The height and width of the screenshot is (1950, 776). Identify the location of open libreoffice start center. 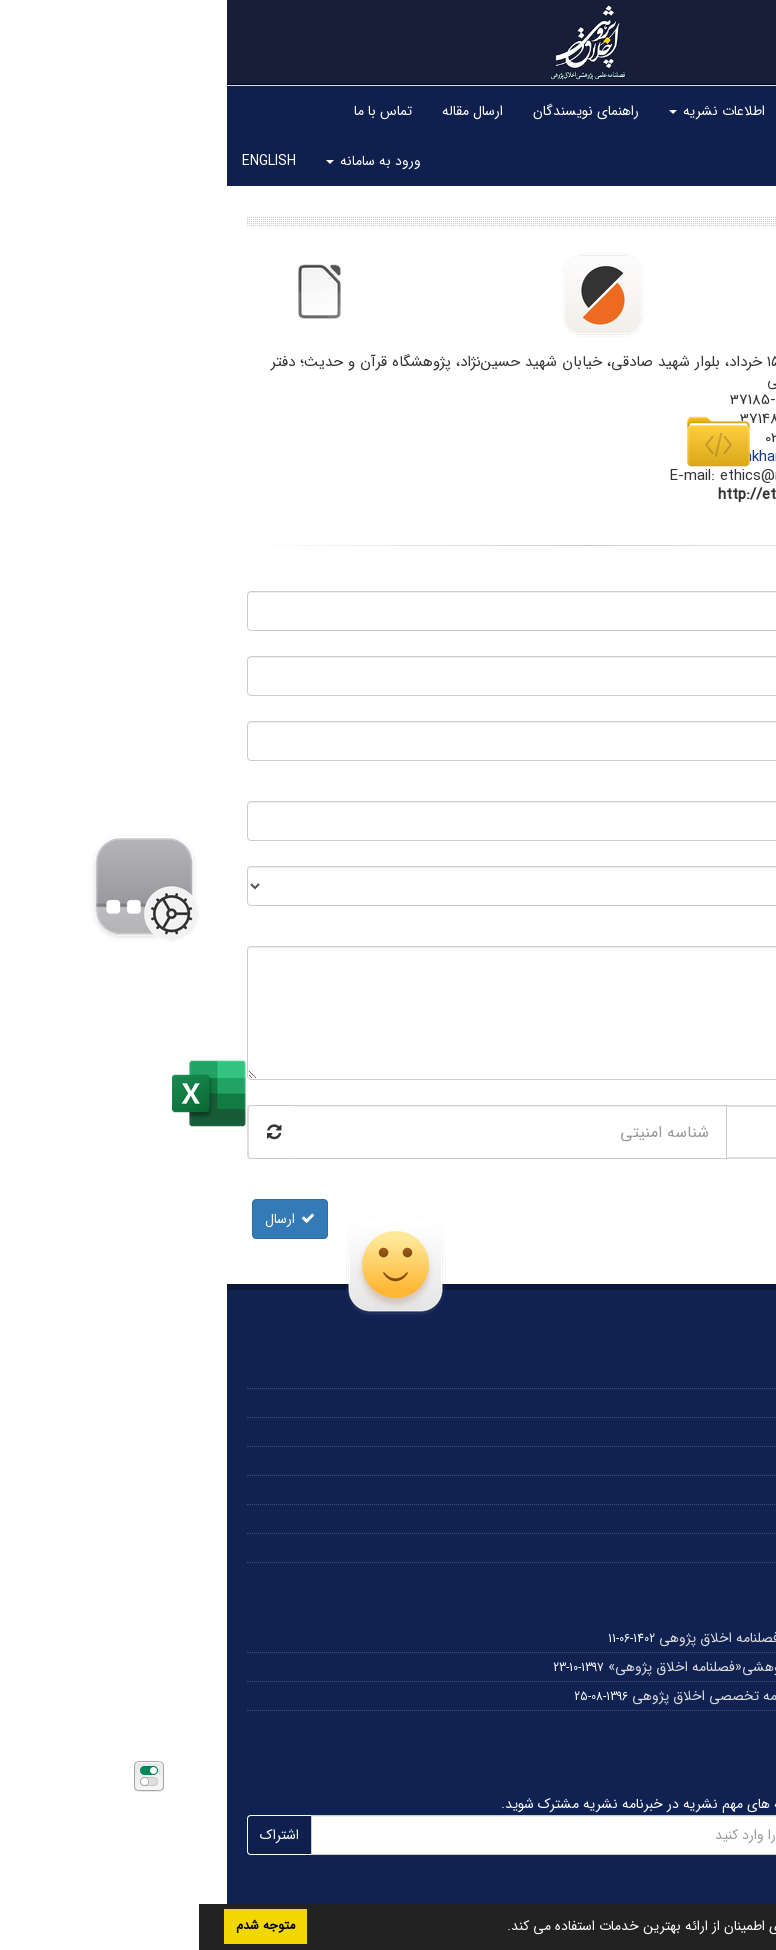
(319, 291).